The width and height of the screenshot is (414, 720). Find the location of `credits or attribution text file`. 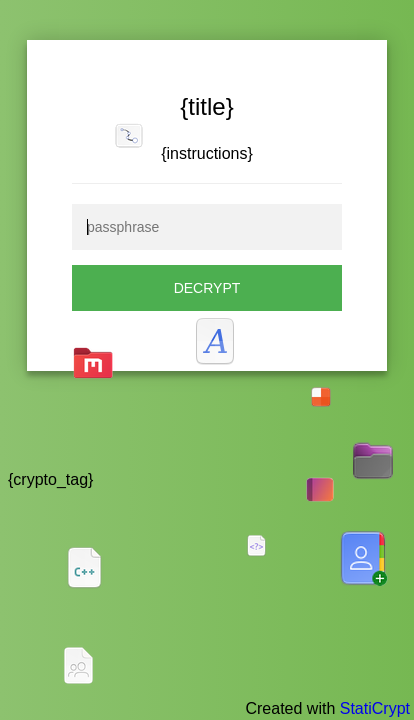

credits or attribution text file is located at coordinates (78, 665).